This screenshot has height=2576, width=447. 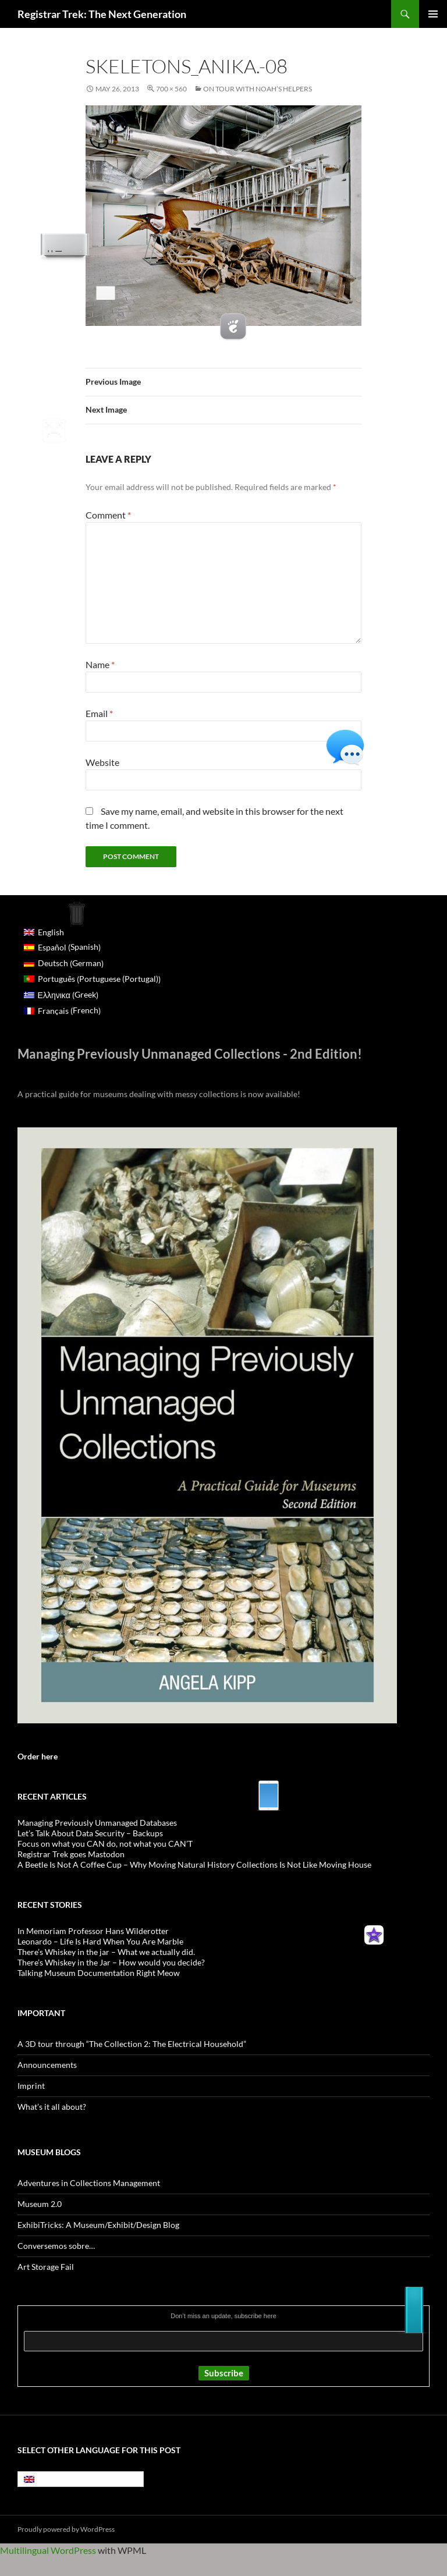 I want to click on open iMovie video editing application, so click(x=374, y=1935).